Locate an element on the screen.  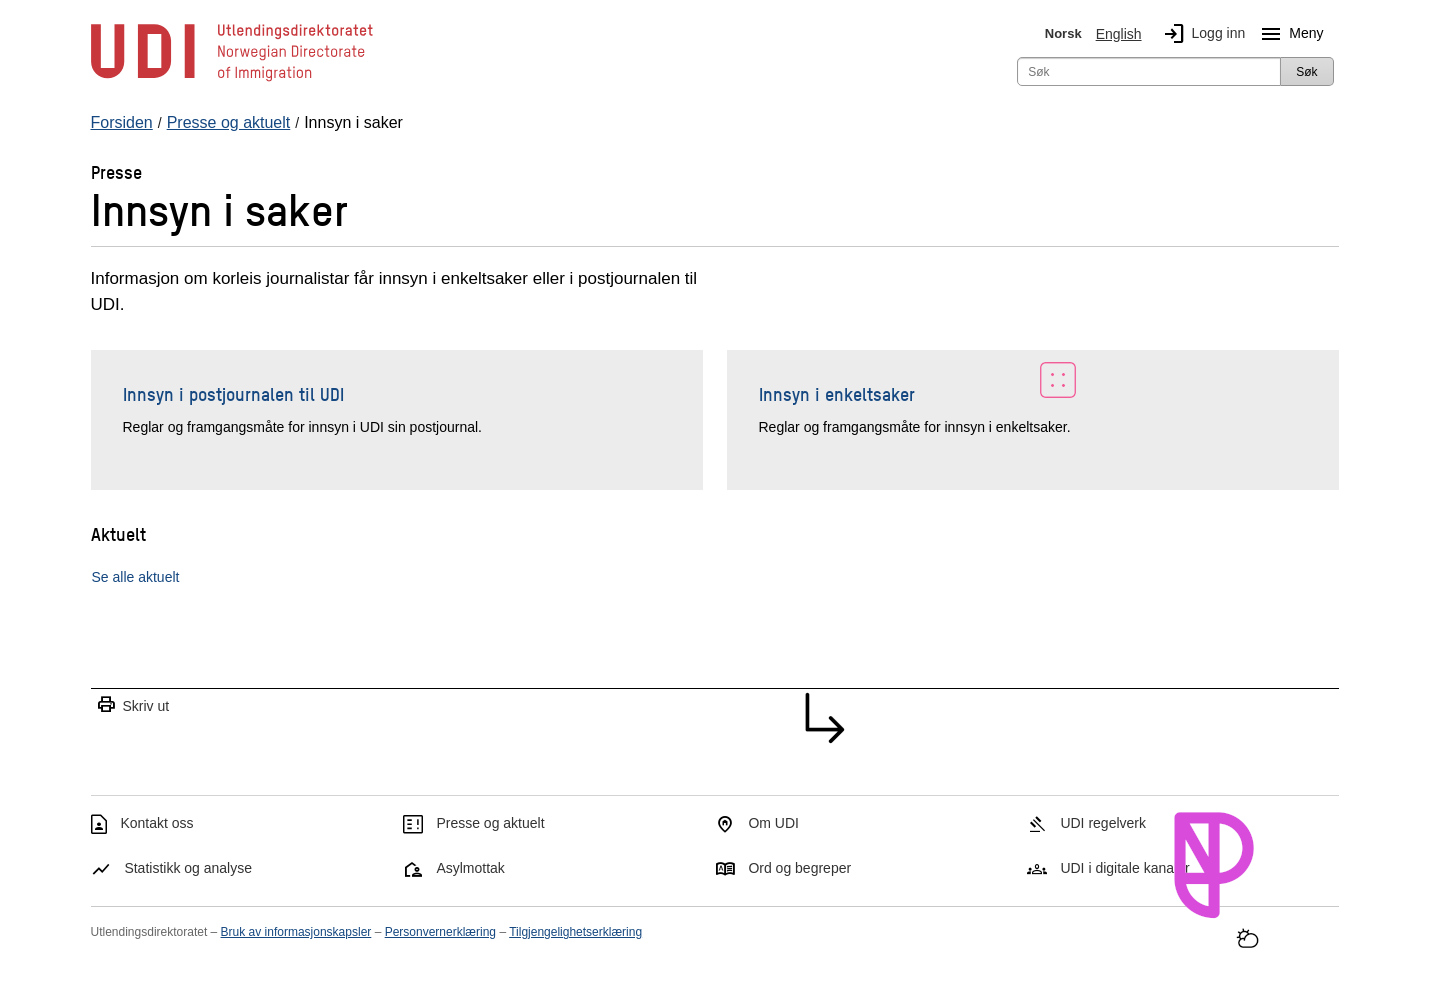
phosphor icons brand logo is located at coordinates (1206, 859).